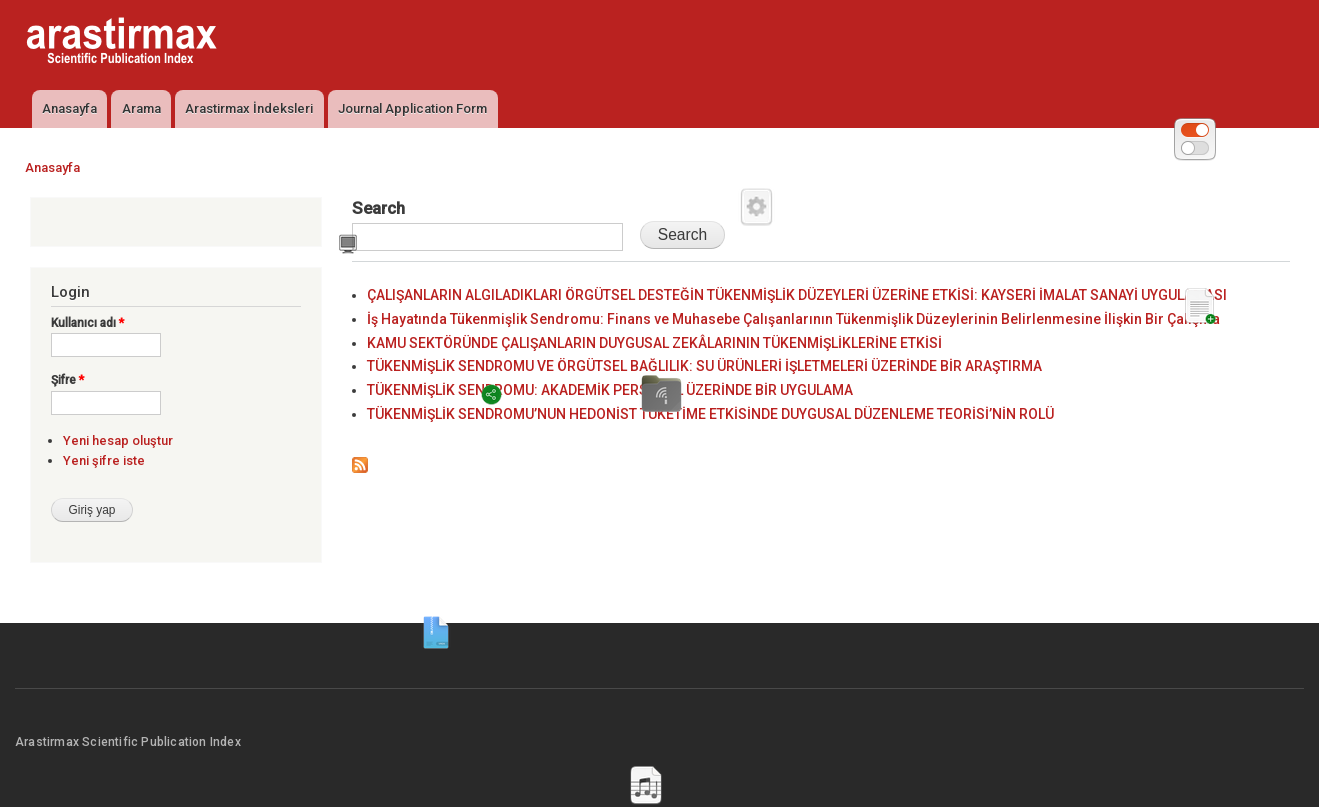  I want to click on an iMelody ringtone file, so click(646, 785).